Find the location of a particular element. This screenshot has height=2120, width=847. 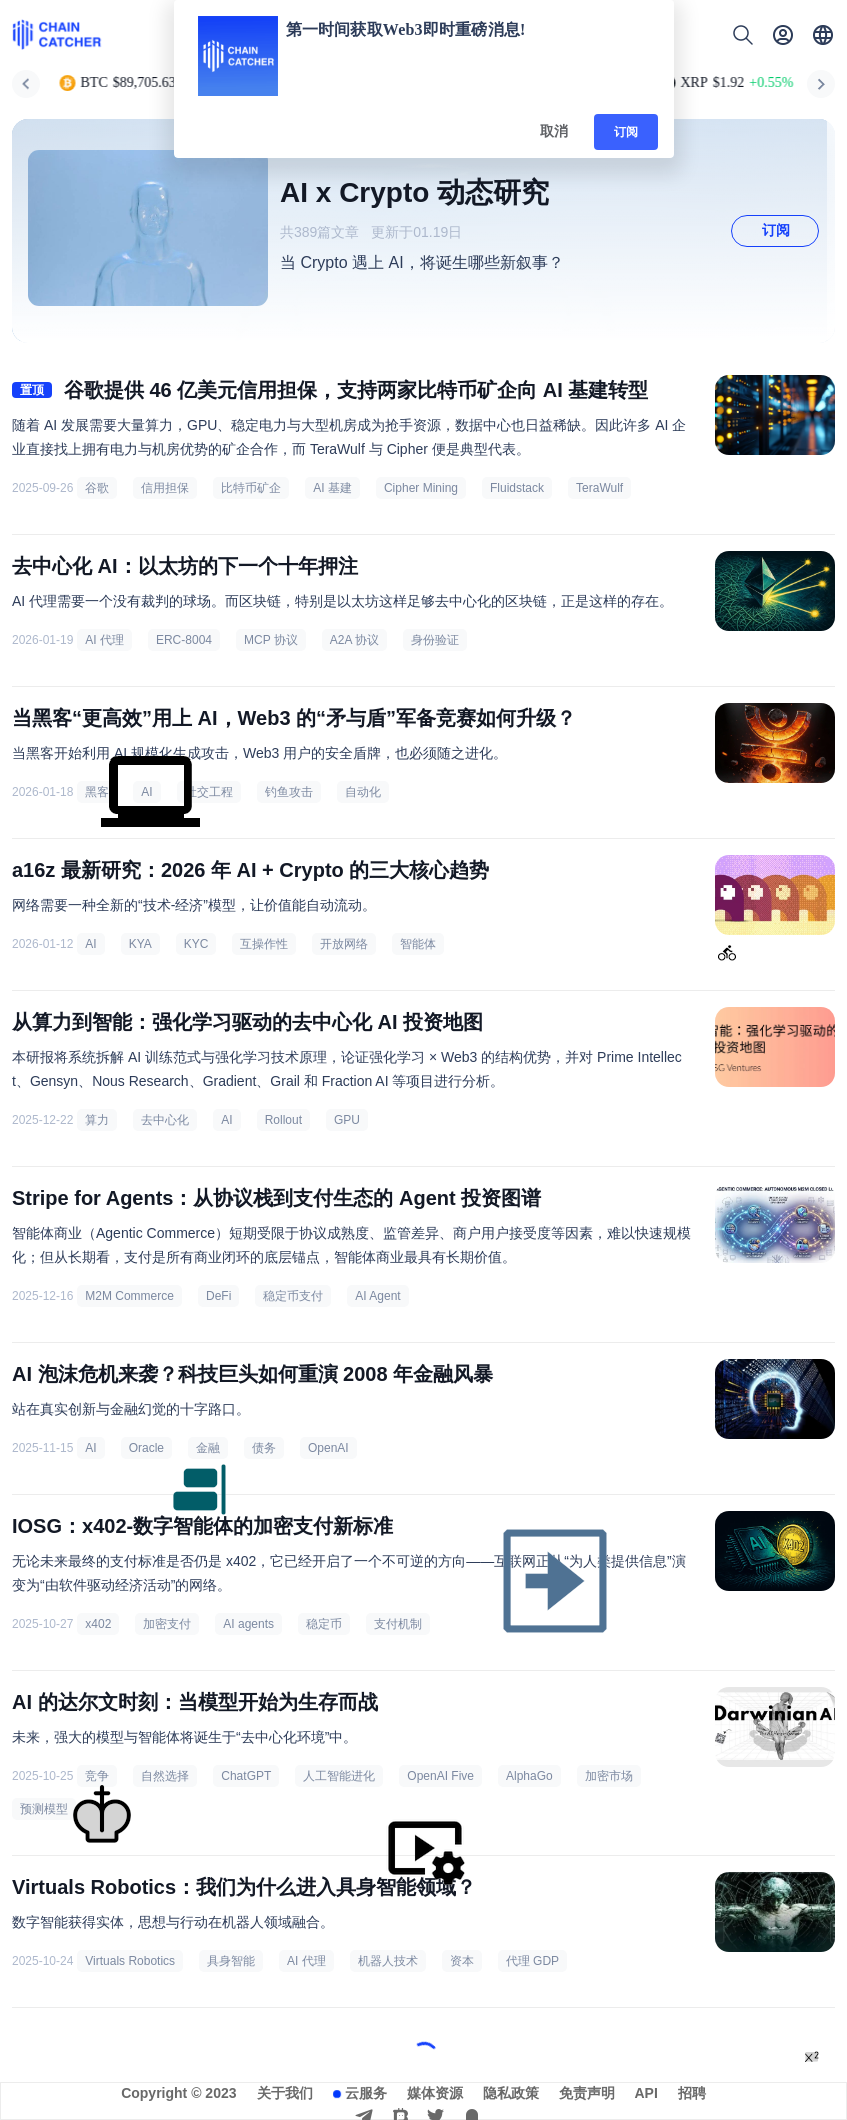

indicates a file has been renamed in version control is located at coordinates (555, 1581).